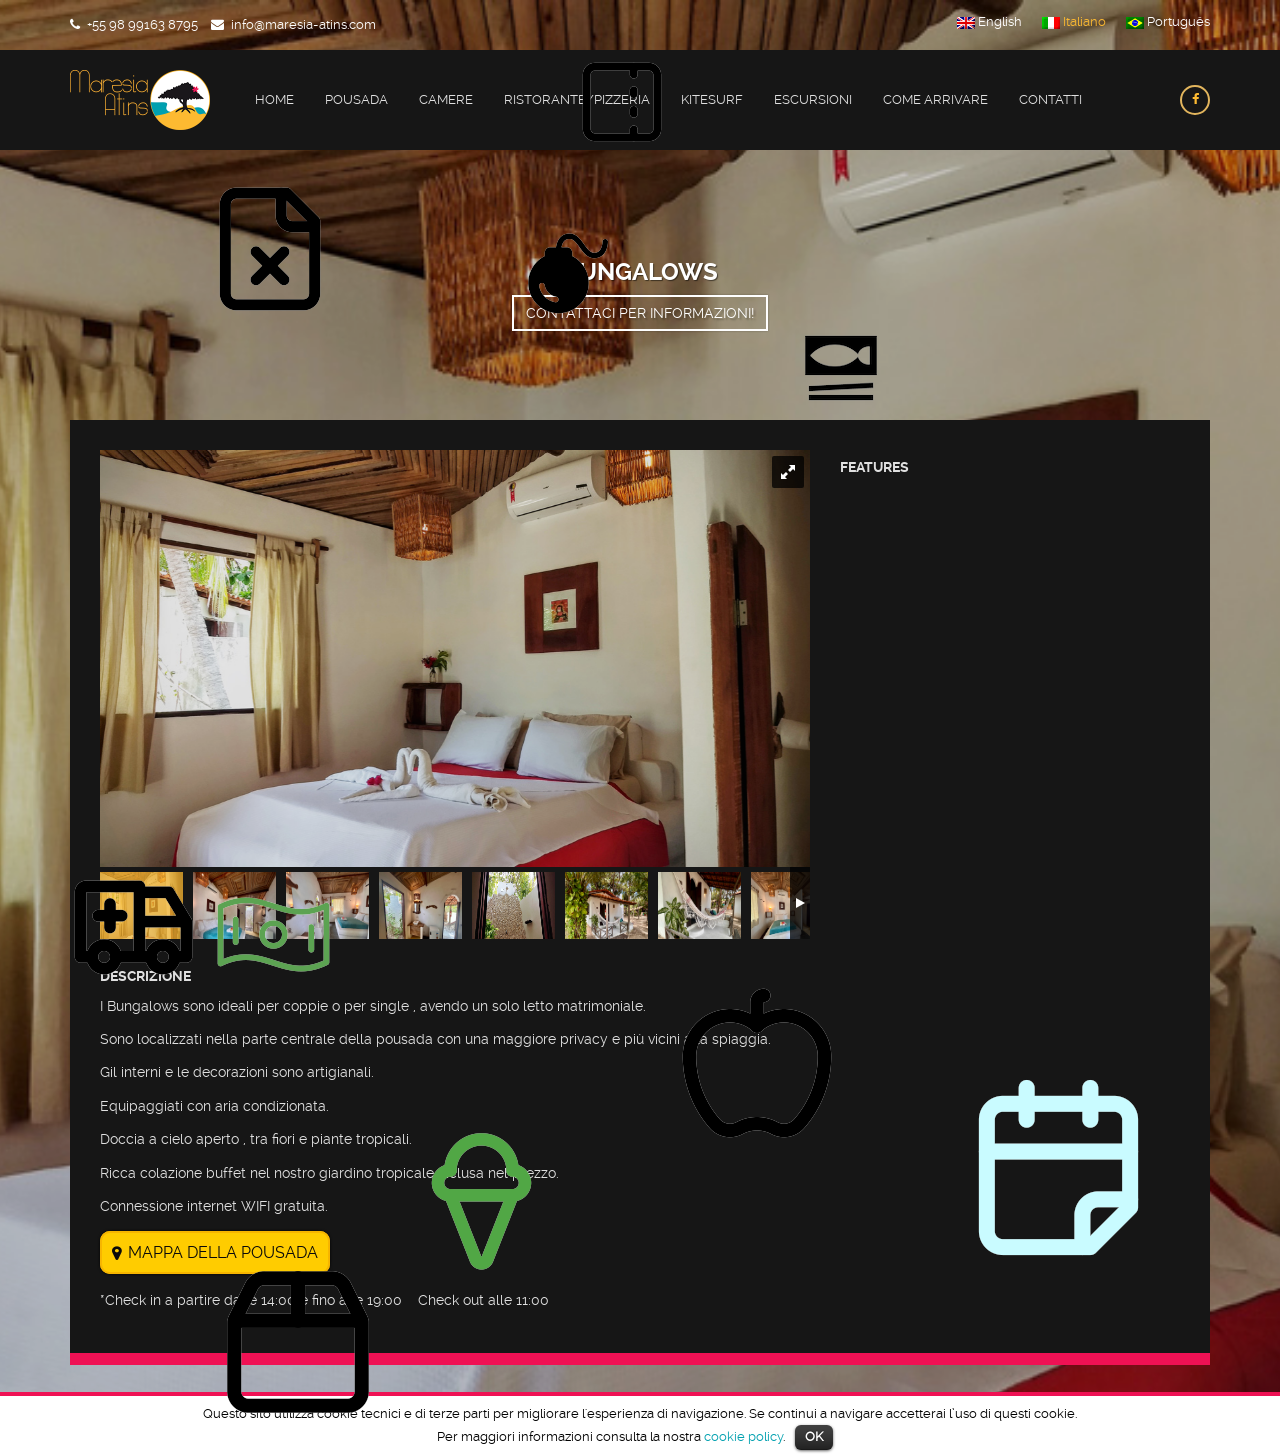 The image size is (1280, 1455). Describe the element at coordinates (270, 249) in the screenshot. I see `delete or remove a file` at that location.